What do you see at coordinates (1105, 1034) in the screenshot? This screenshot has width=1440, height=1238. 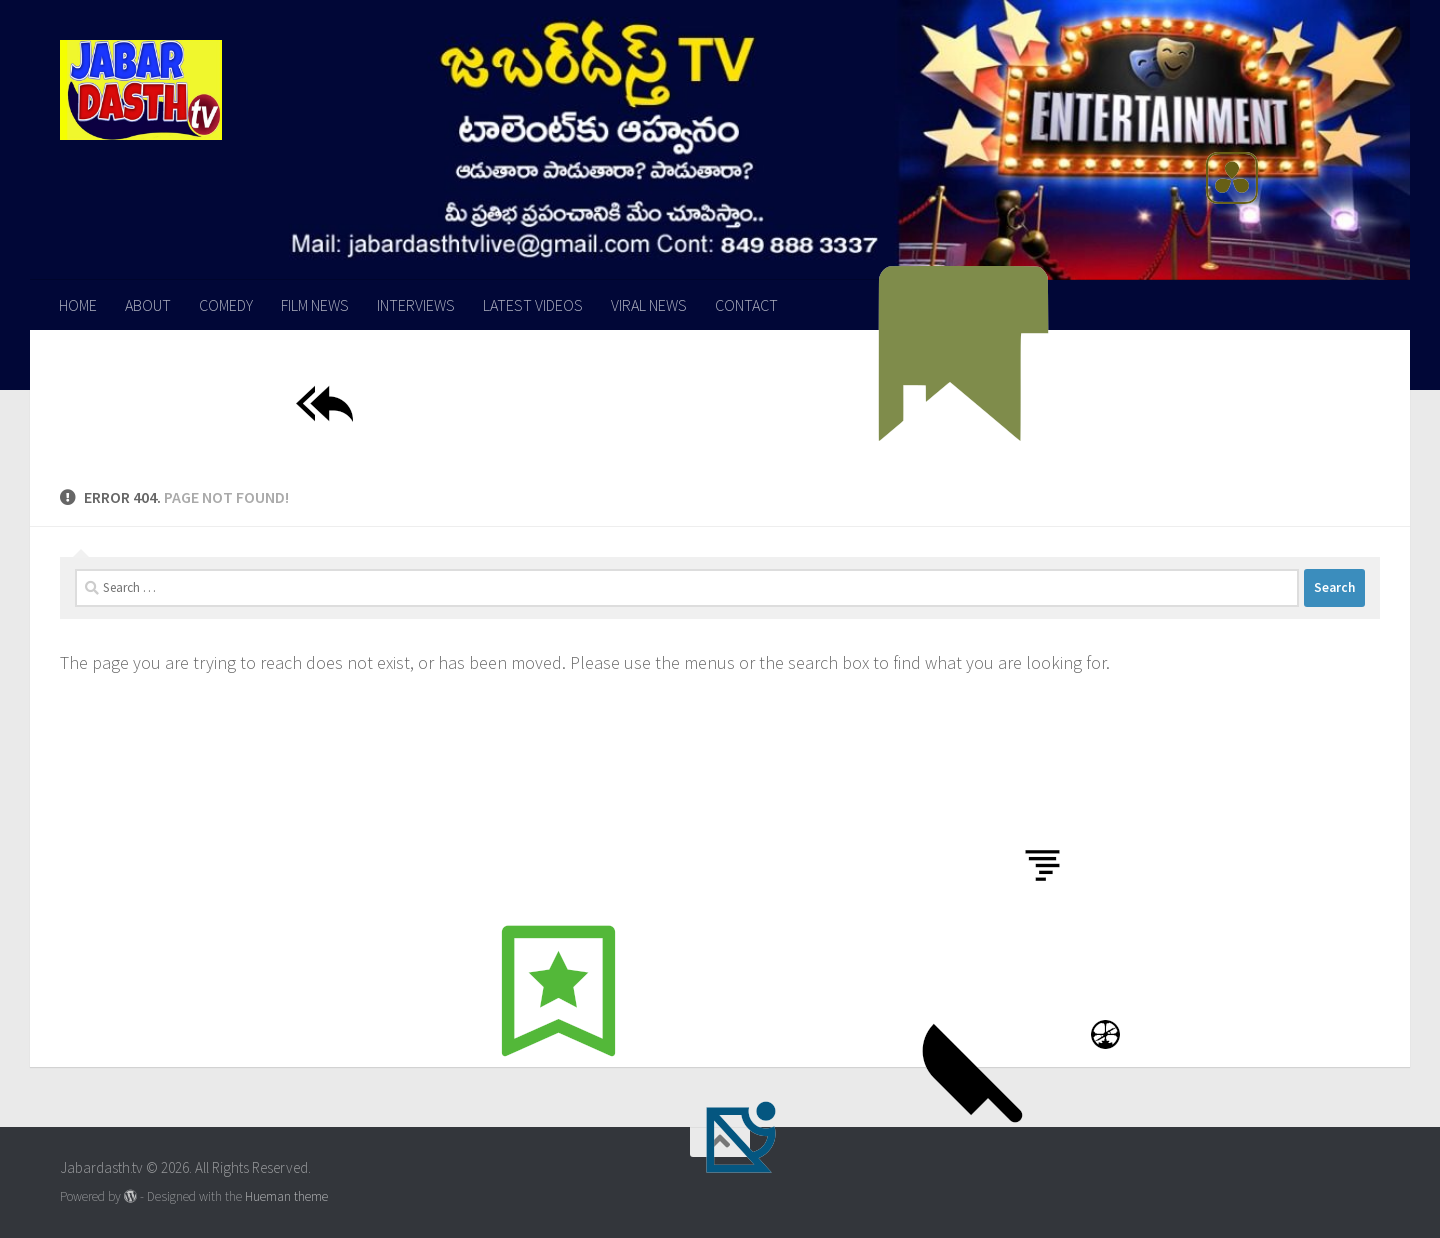 I see `open Roam Research app` at bounding box center [1105, 1034].